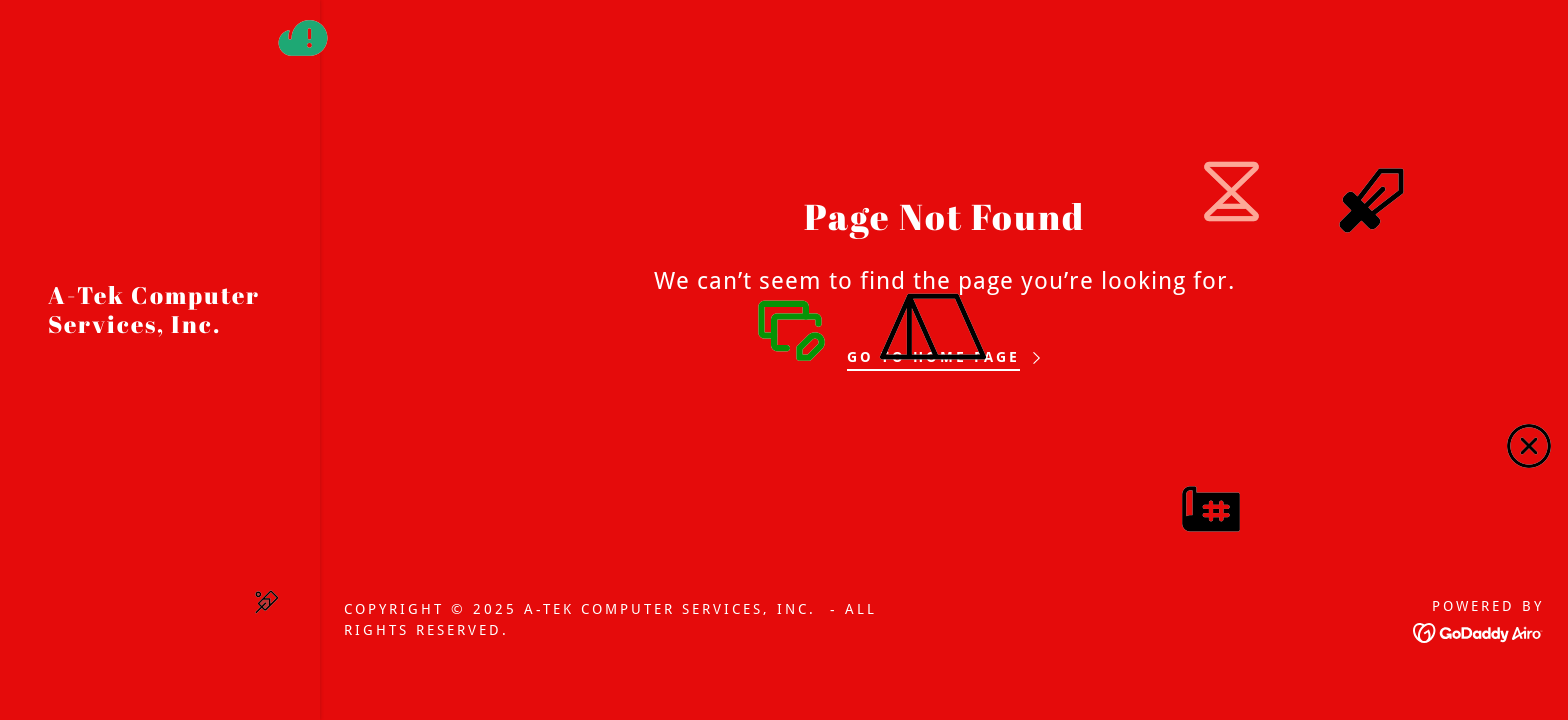 The height and width of the screenshot is (720, 1568). Describe the element at coordinates (1211, 511) in the screenshot. I see `view project blueprints or technical documents` at that location.